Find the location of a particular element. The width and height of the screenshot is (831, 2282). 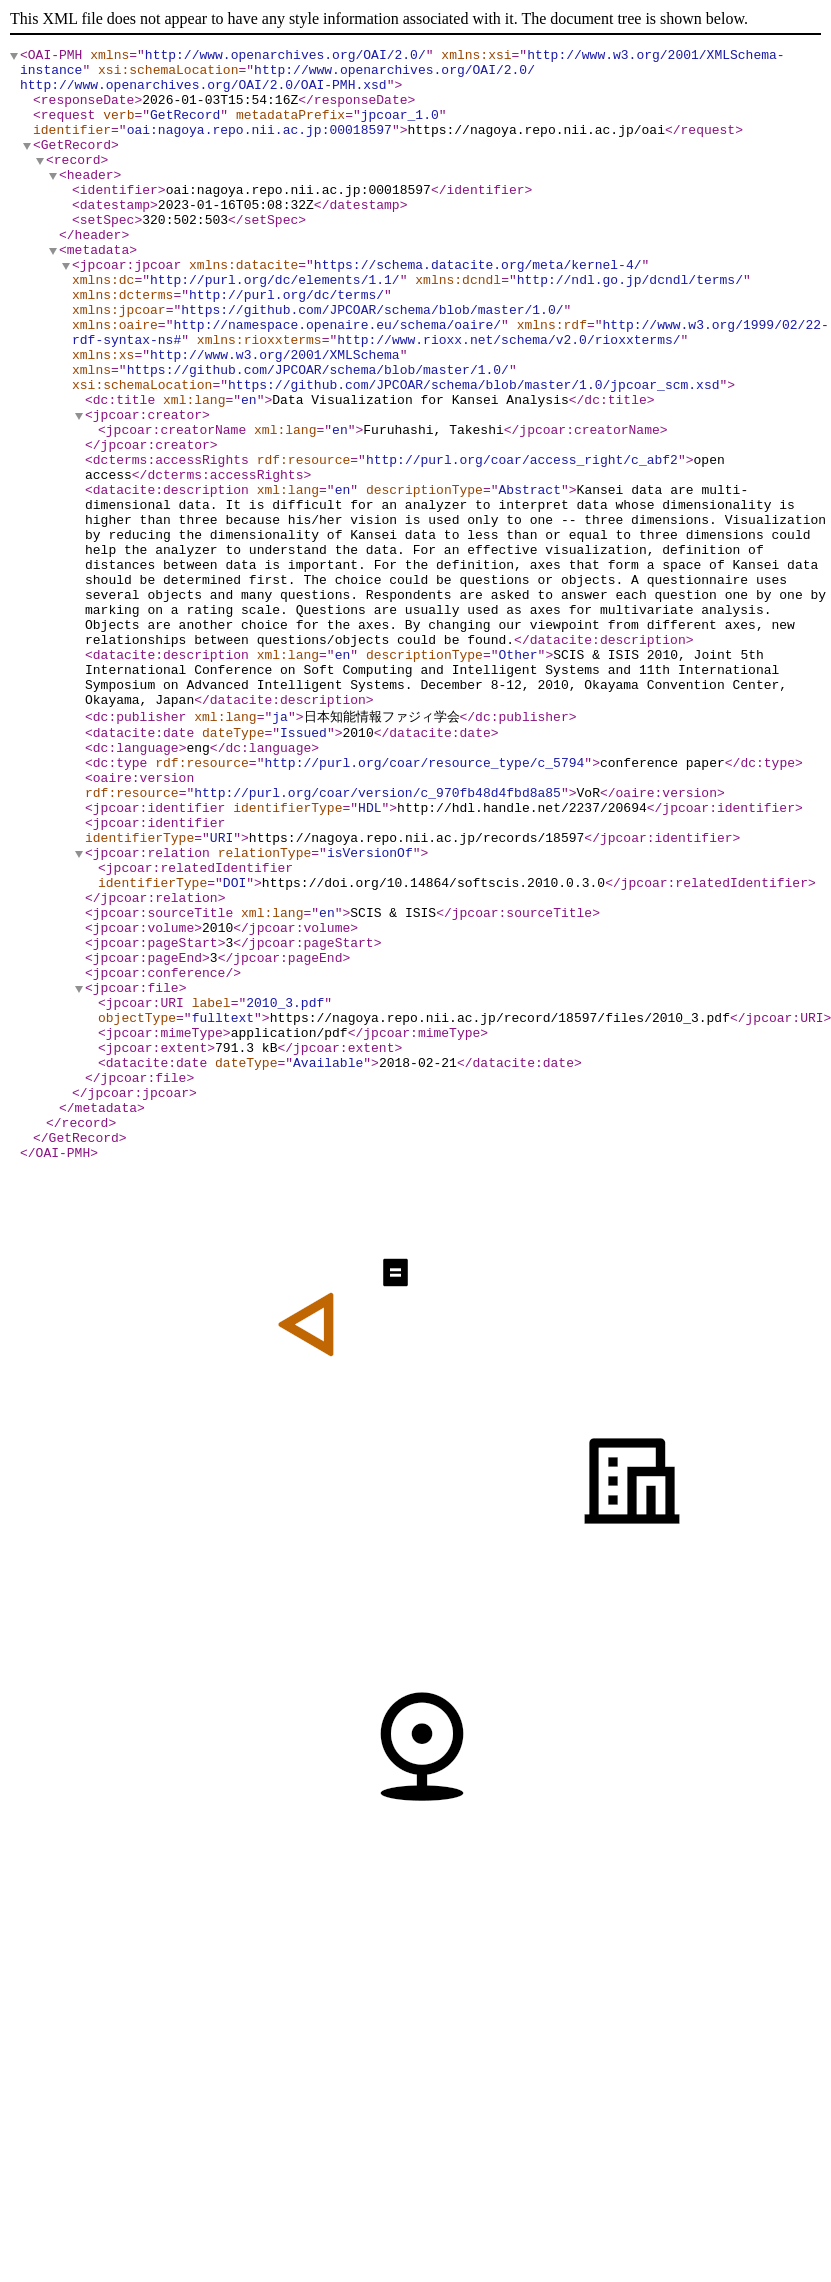

view invoice or billing details is located at coordinates (395, 1272).